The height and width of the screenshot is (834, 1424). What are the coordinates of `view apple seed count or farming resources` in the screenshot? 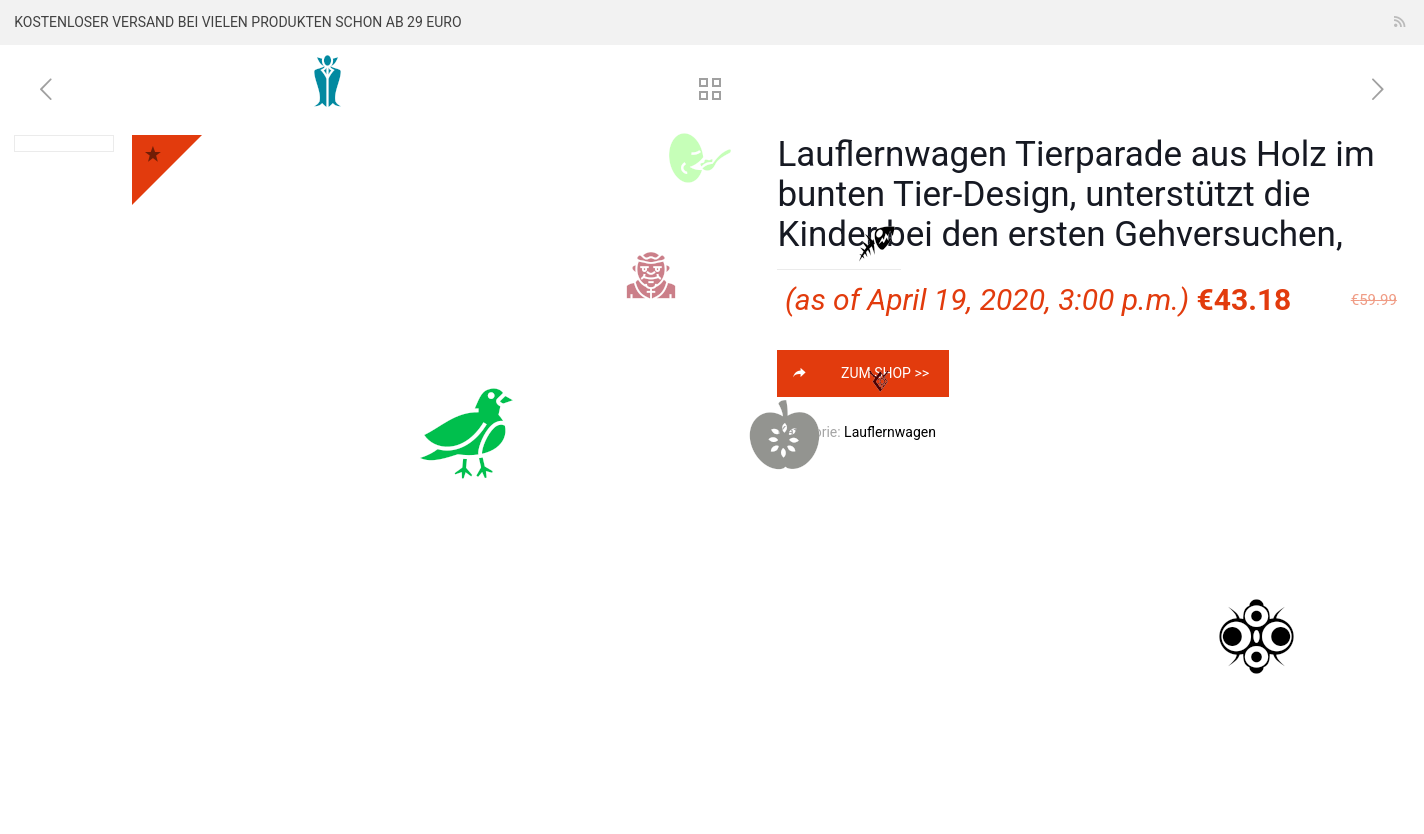 It's located at (784, 434).